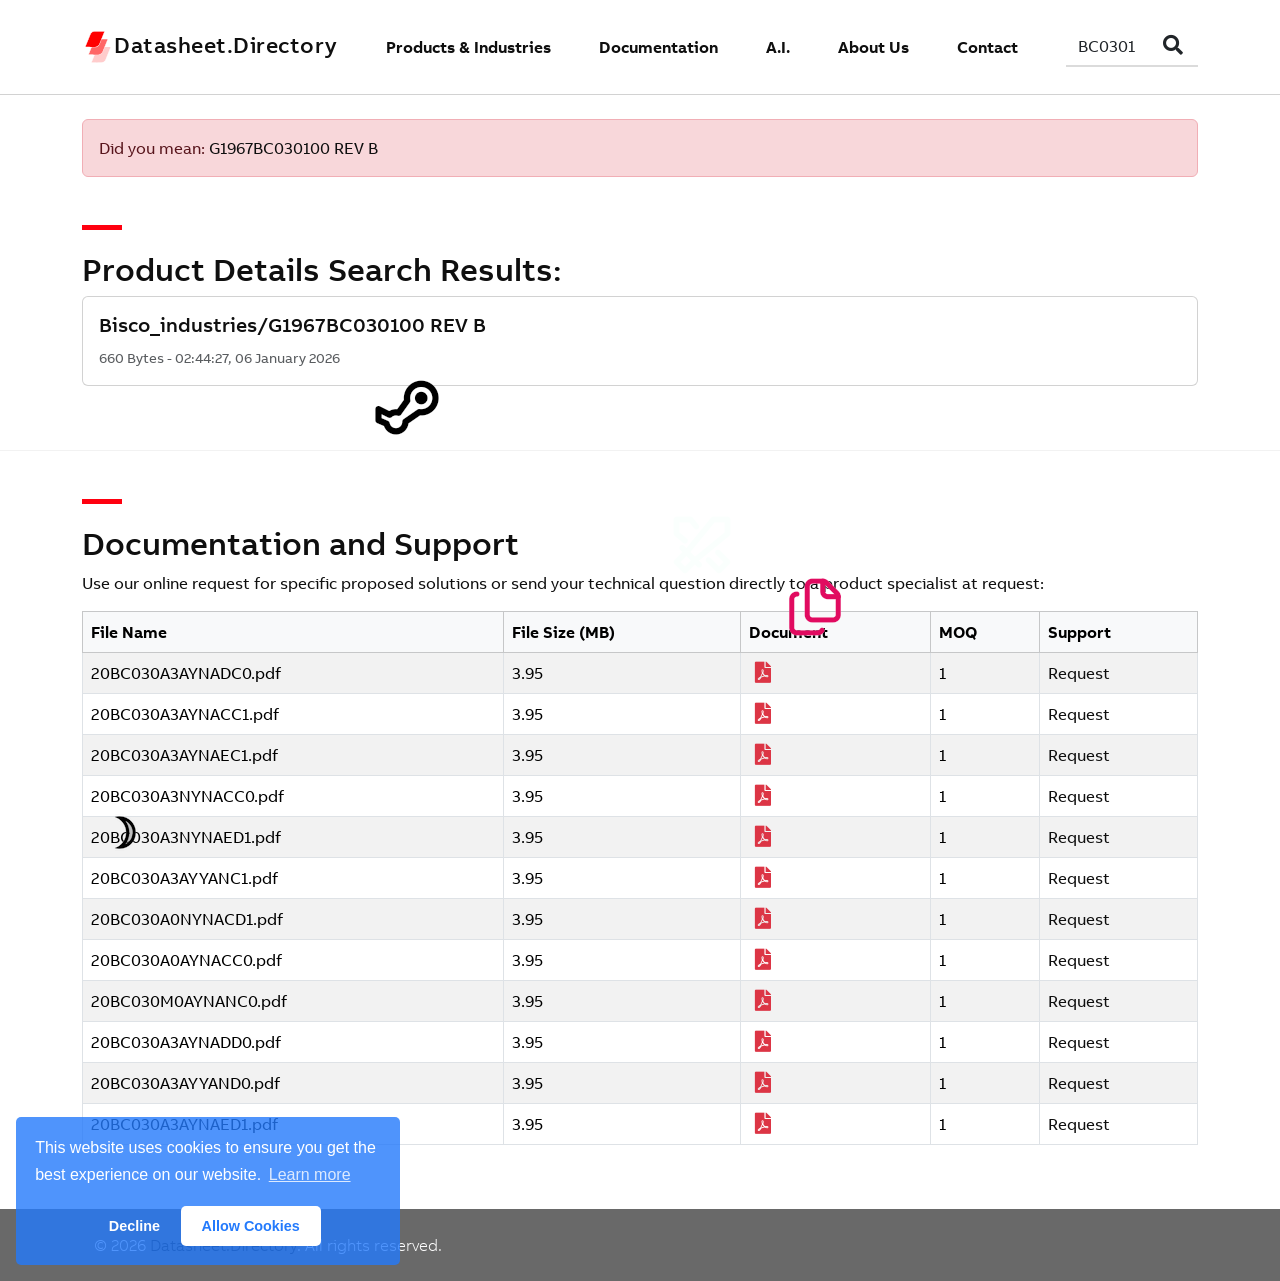 This screenshot has width=1280, height=1281. What do you see at coordinates (407, 406) in the screenshot?
I see `open Steam gaming platform` at bounding box center [407, 406].